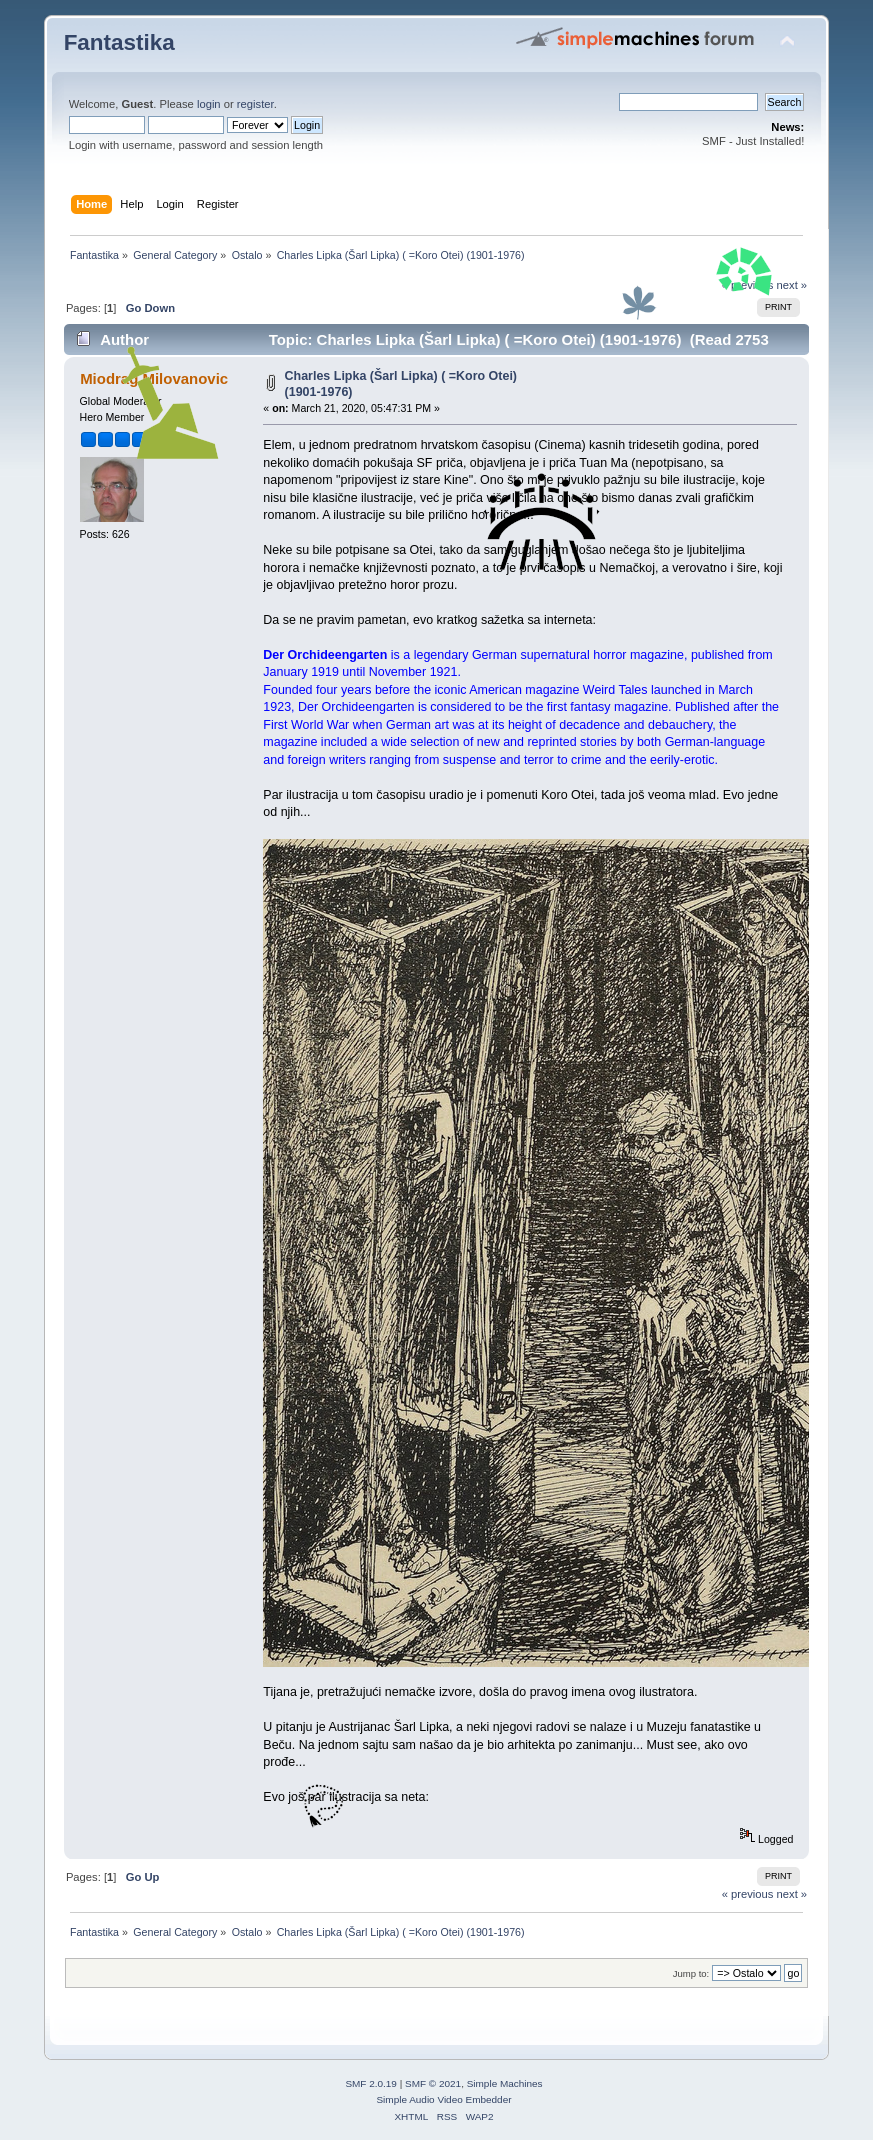 The height and width of the screenshot is (2140, 873). Describe the element at coordinates (744, 271) in the screenshot. I see `decorative shell or fossil collectible item` at that location.